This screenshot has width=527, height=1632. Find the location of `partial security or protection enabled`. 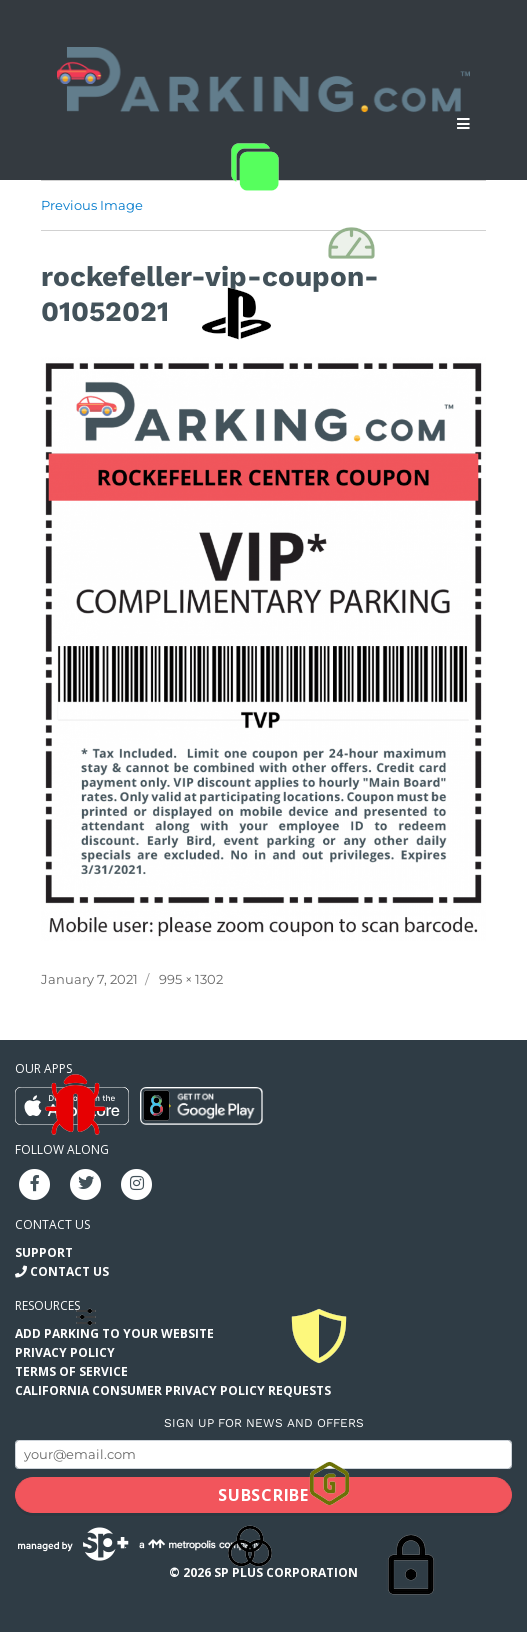

partial security or protection enabled is located at coordinates (319, 1336).